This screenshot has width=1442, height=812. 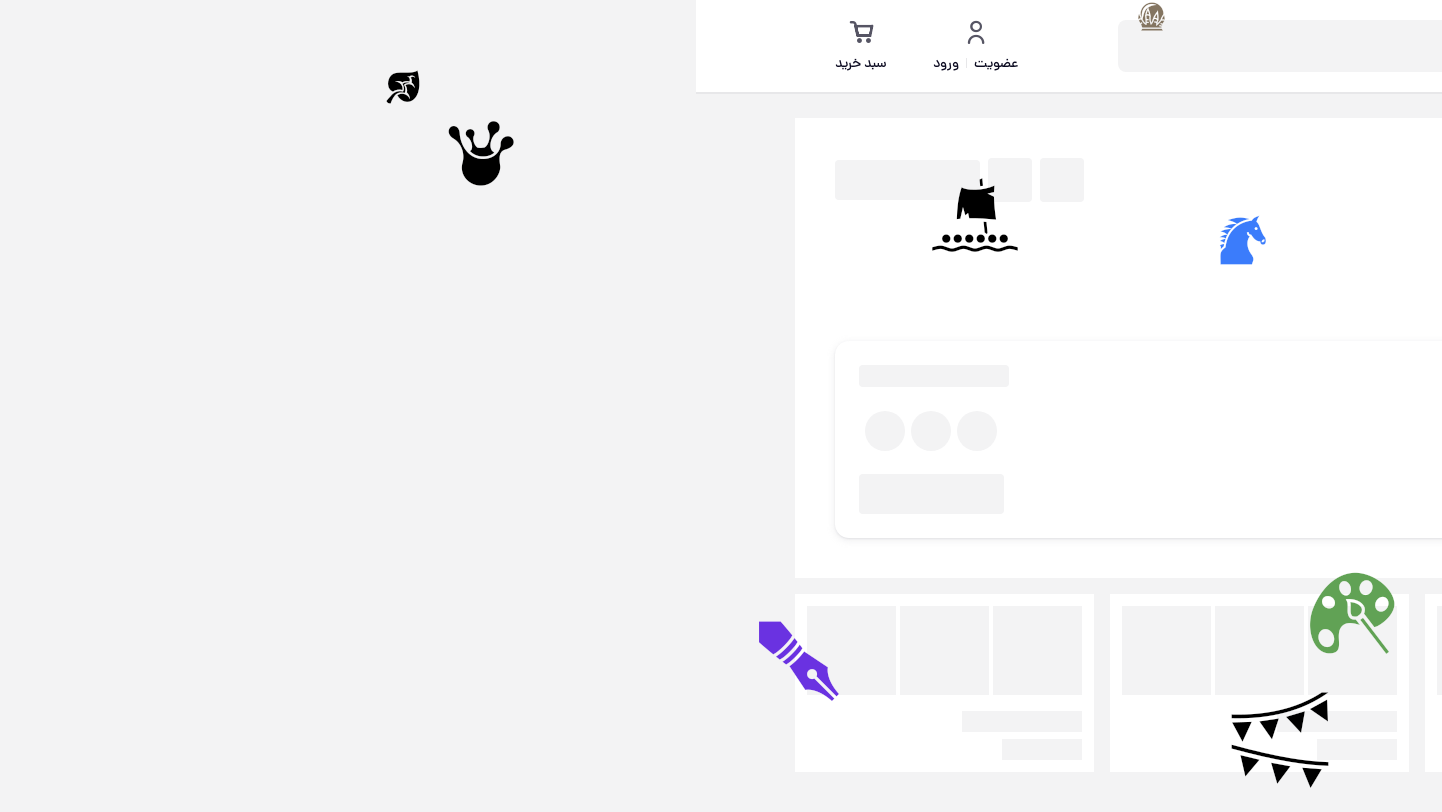 I want to click on select the knight piece in a chess game, so click(x=1244, y=240).